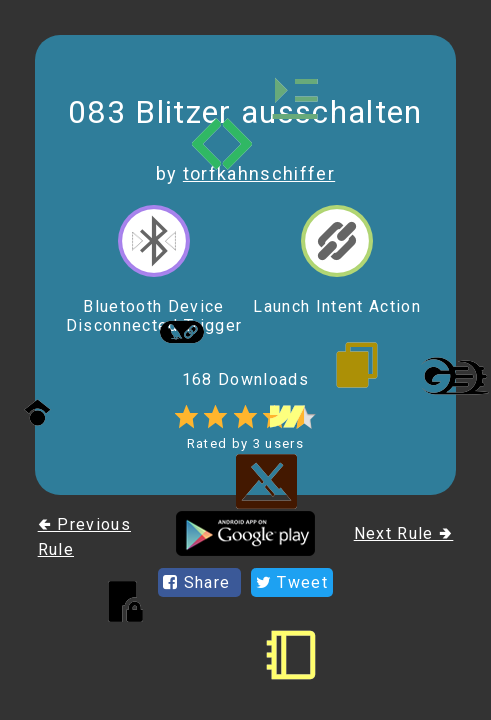 The image size is (491, 720). I want to click on collapse the side menu or navigation panel, so click(295, 99).